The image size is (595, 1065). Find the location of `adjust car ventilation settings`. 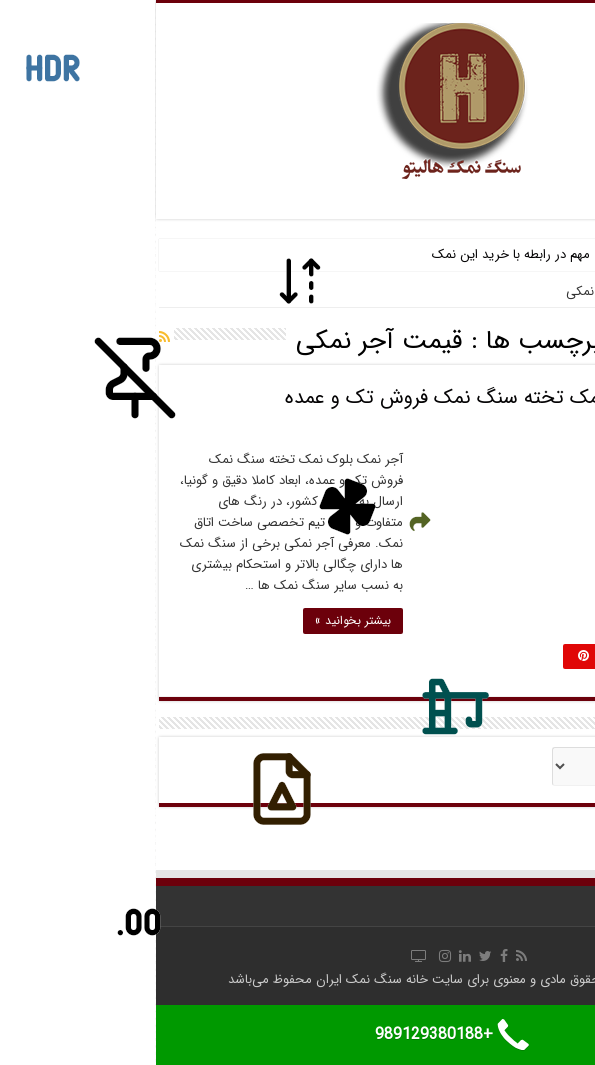

adjust car ventilation settings is located at coordinates (347, 506).